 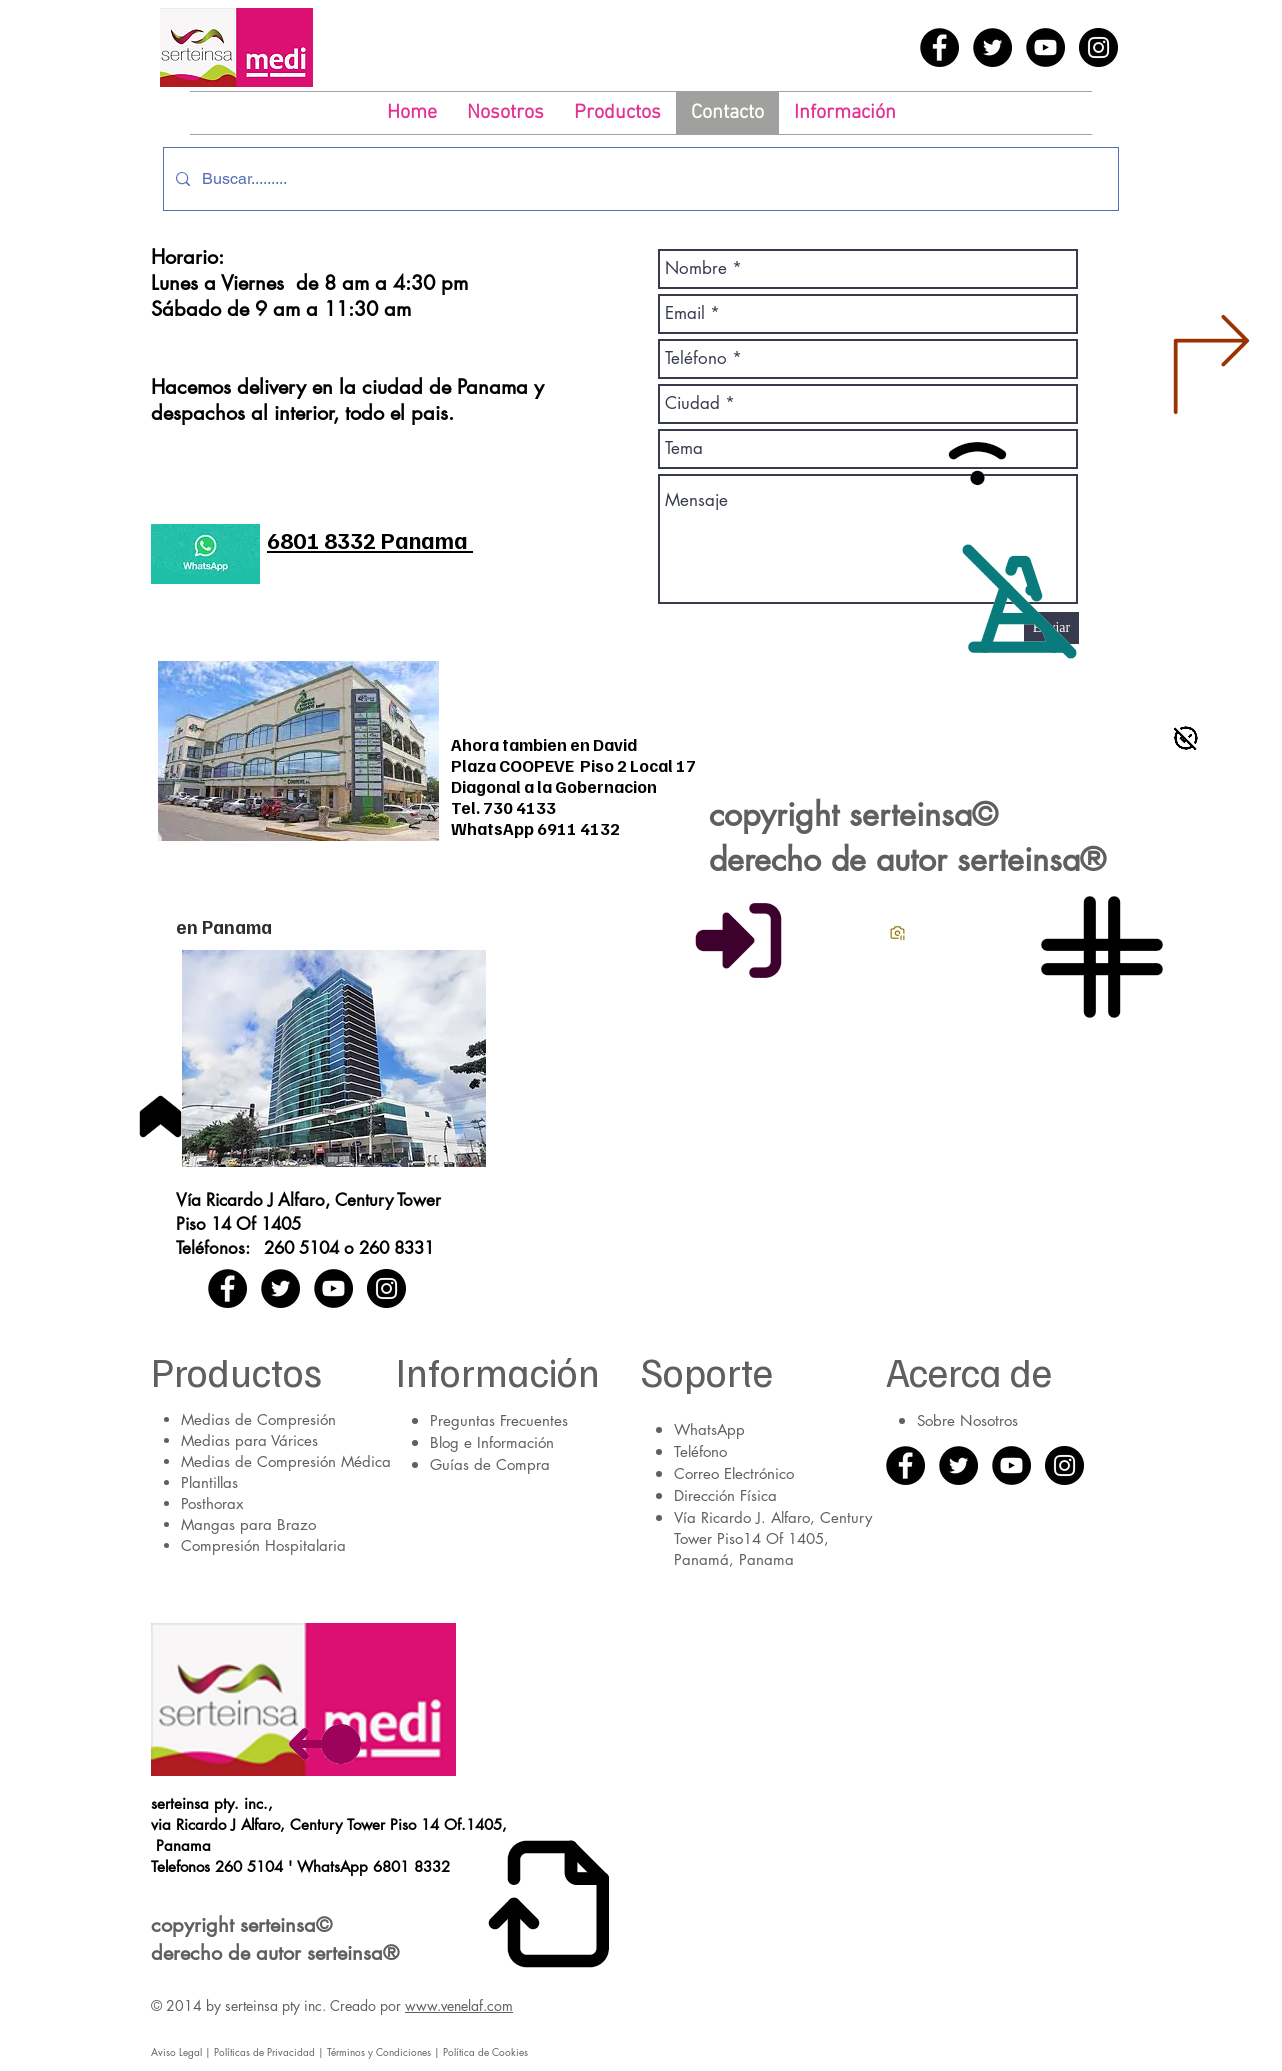 I want to click on apply golden ratio grid overlay, so click(x=1102, y=957).